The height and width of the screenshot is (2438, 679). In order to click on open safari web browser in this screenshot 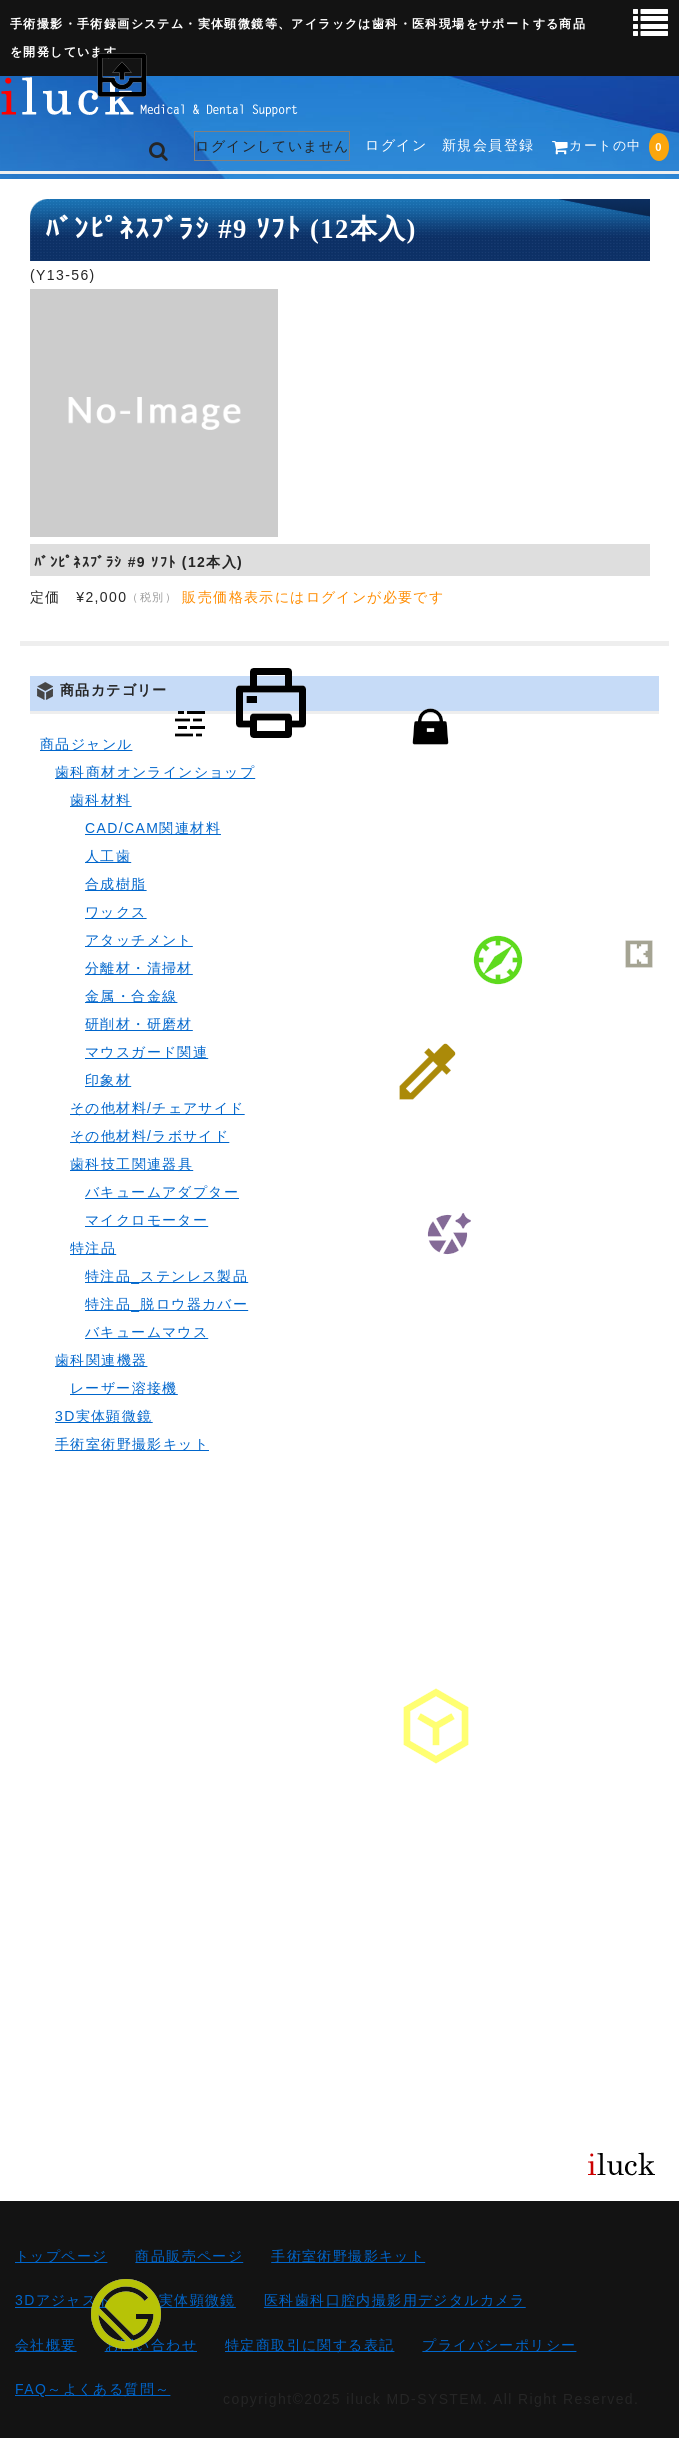, I will do `click(498, 960)`.